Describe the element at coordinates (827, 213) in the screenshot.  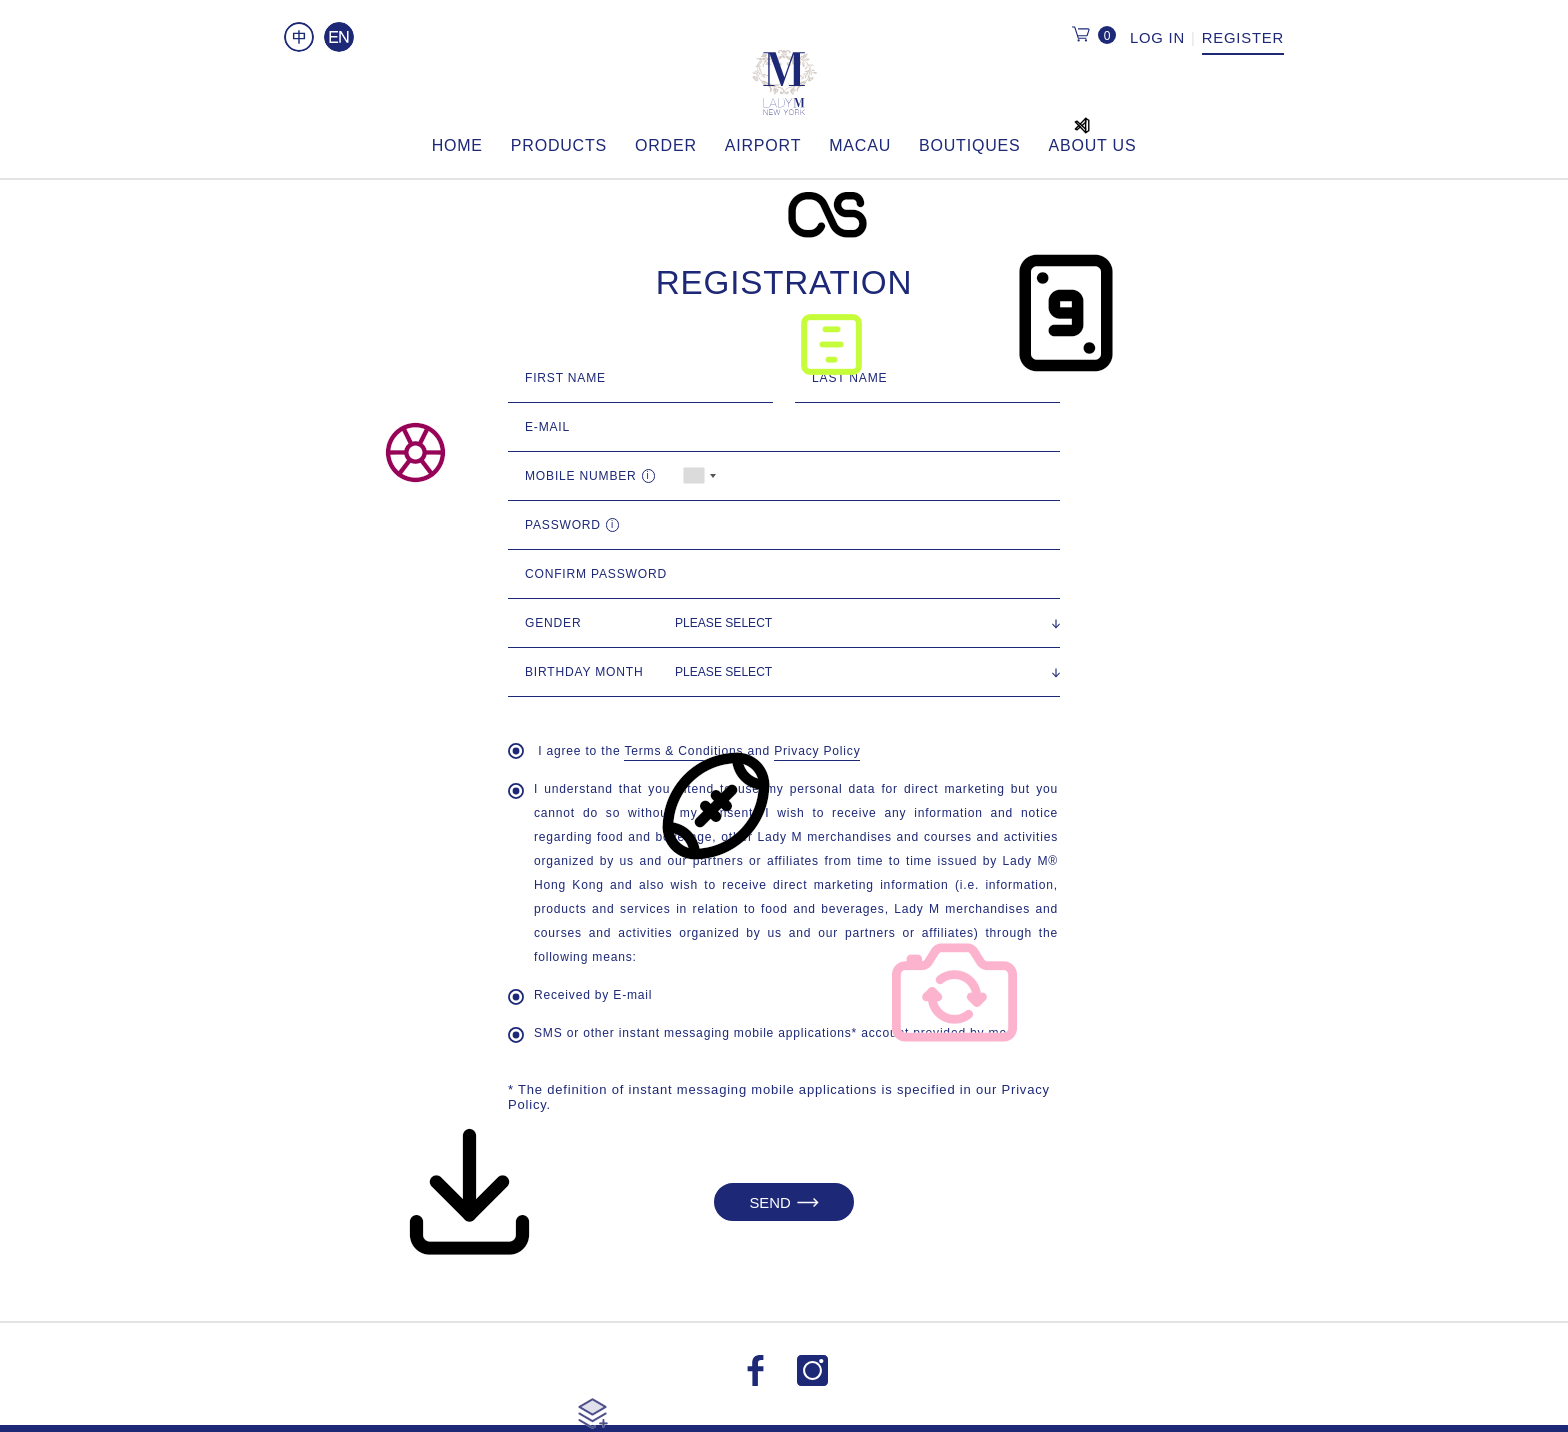
I see `connect to Last.fm account` at that location.